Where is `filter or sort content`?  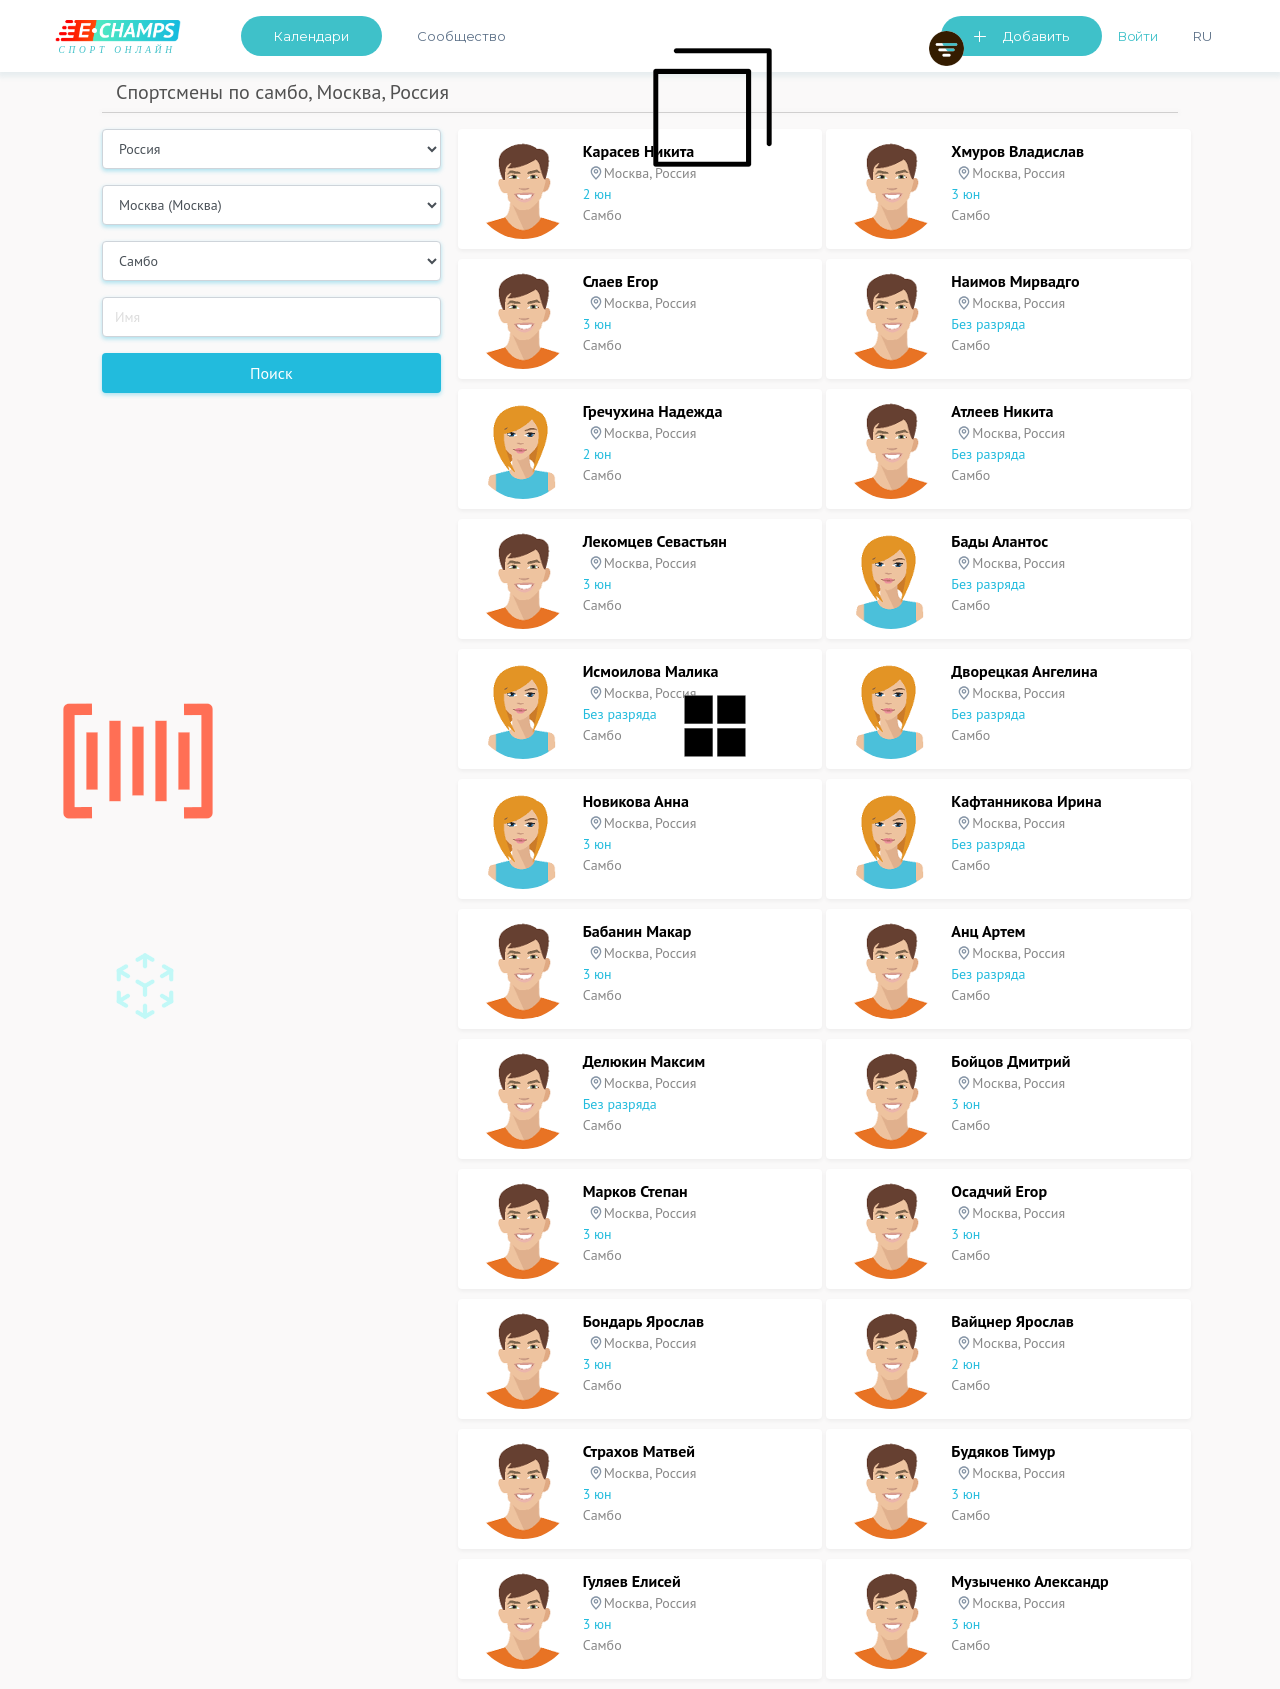 filter or sort content is located at coordinates (946, 48).